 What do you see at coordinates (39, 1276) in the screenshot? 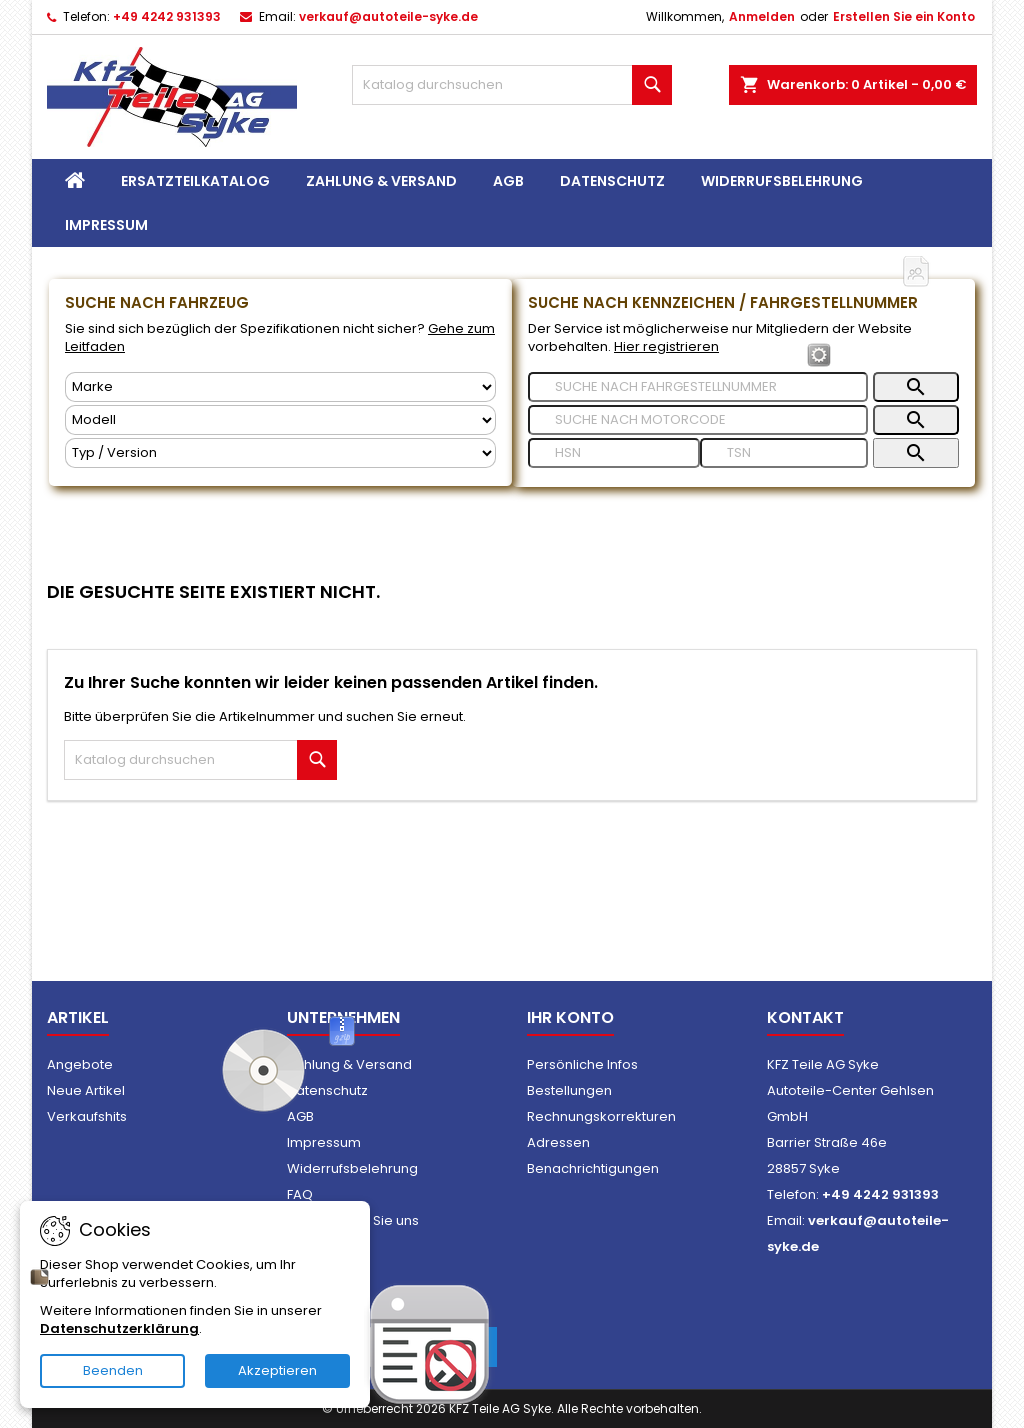
I see `change desktop wallpaper settings` at bounding box center [39, 1276].